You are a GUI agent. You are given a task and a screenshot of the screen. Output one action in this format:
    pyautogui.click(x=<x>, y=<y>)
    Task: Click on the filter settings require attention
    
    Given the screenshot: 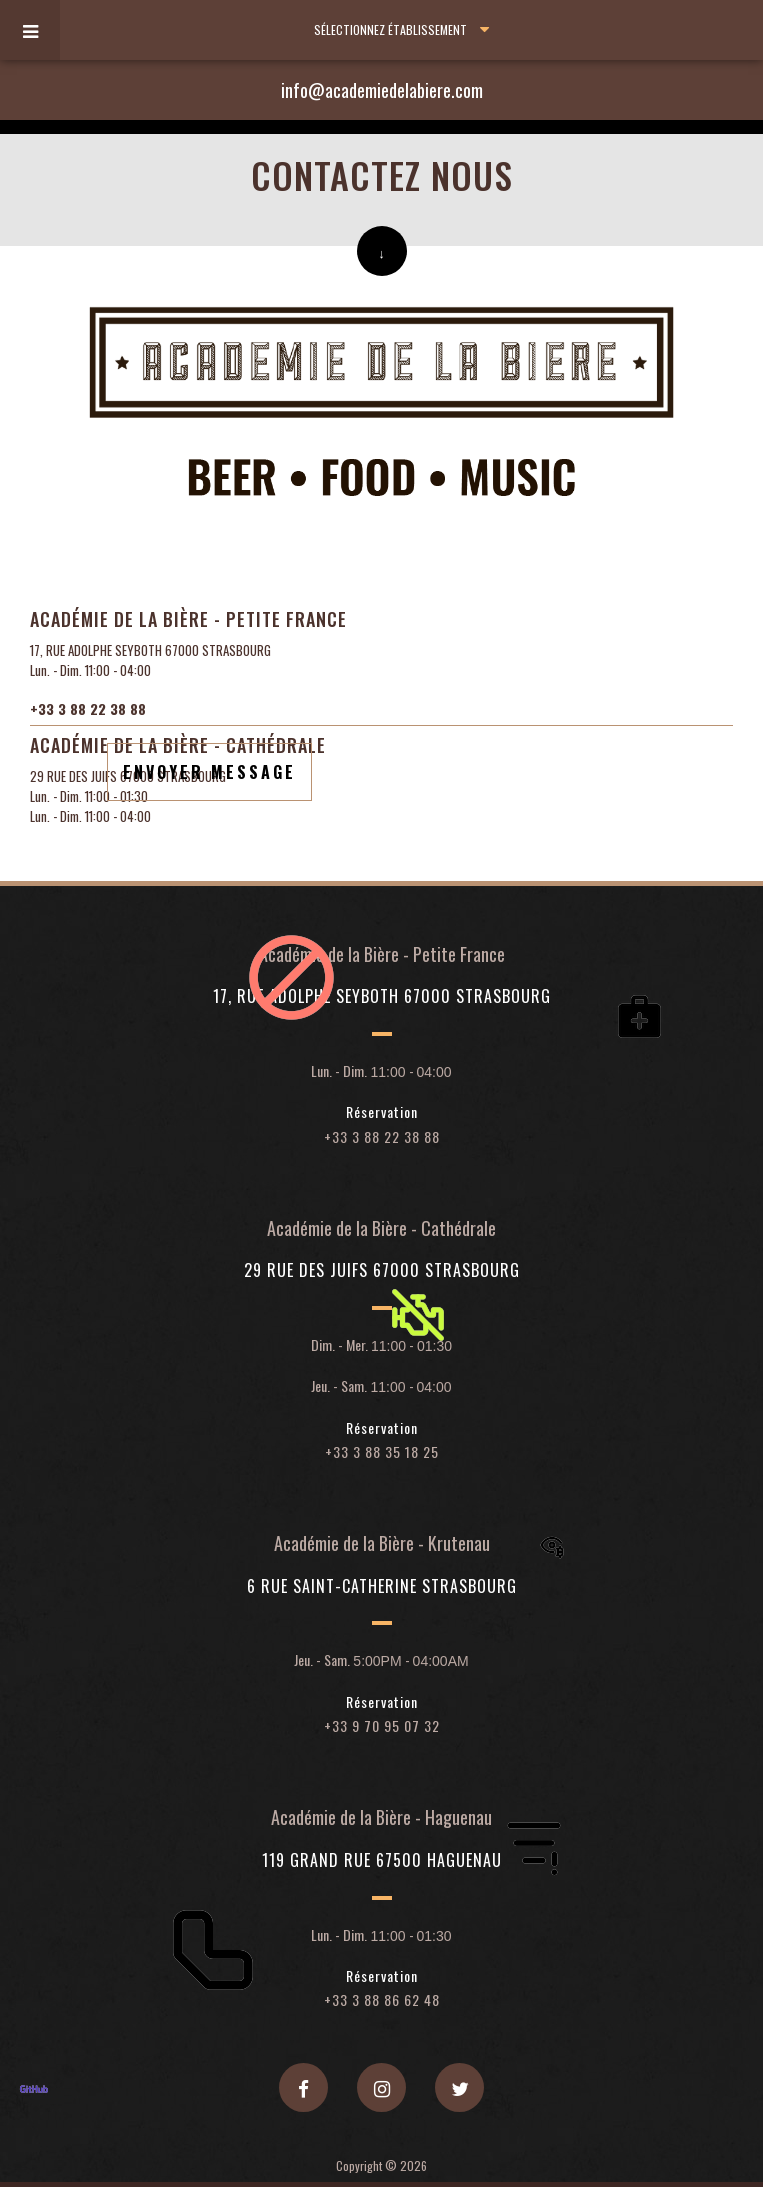 What is the action you would take?
    pyautogui.click(x=534, y=1843)
    